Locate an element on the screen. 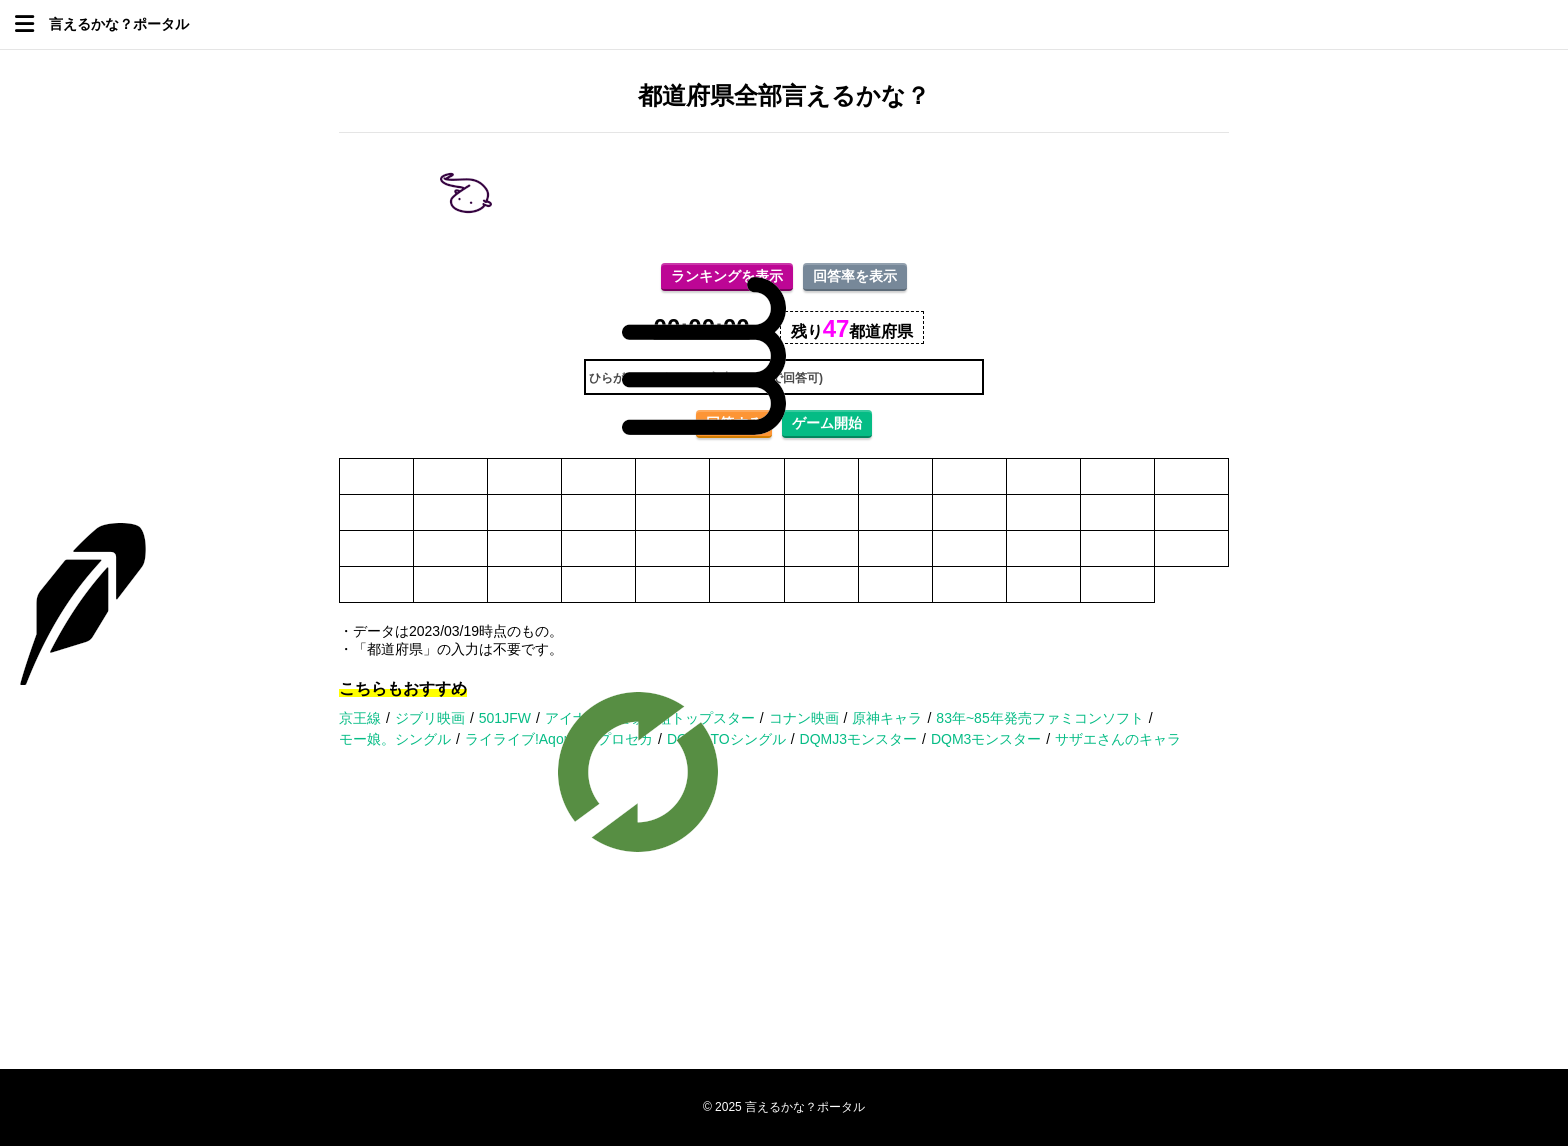  link to Cirrus CI continuous integration service is located at coordinates (704, 356).